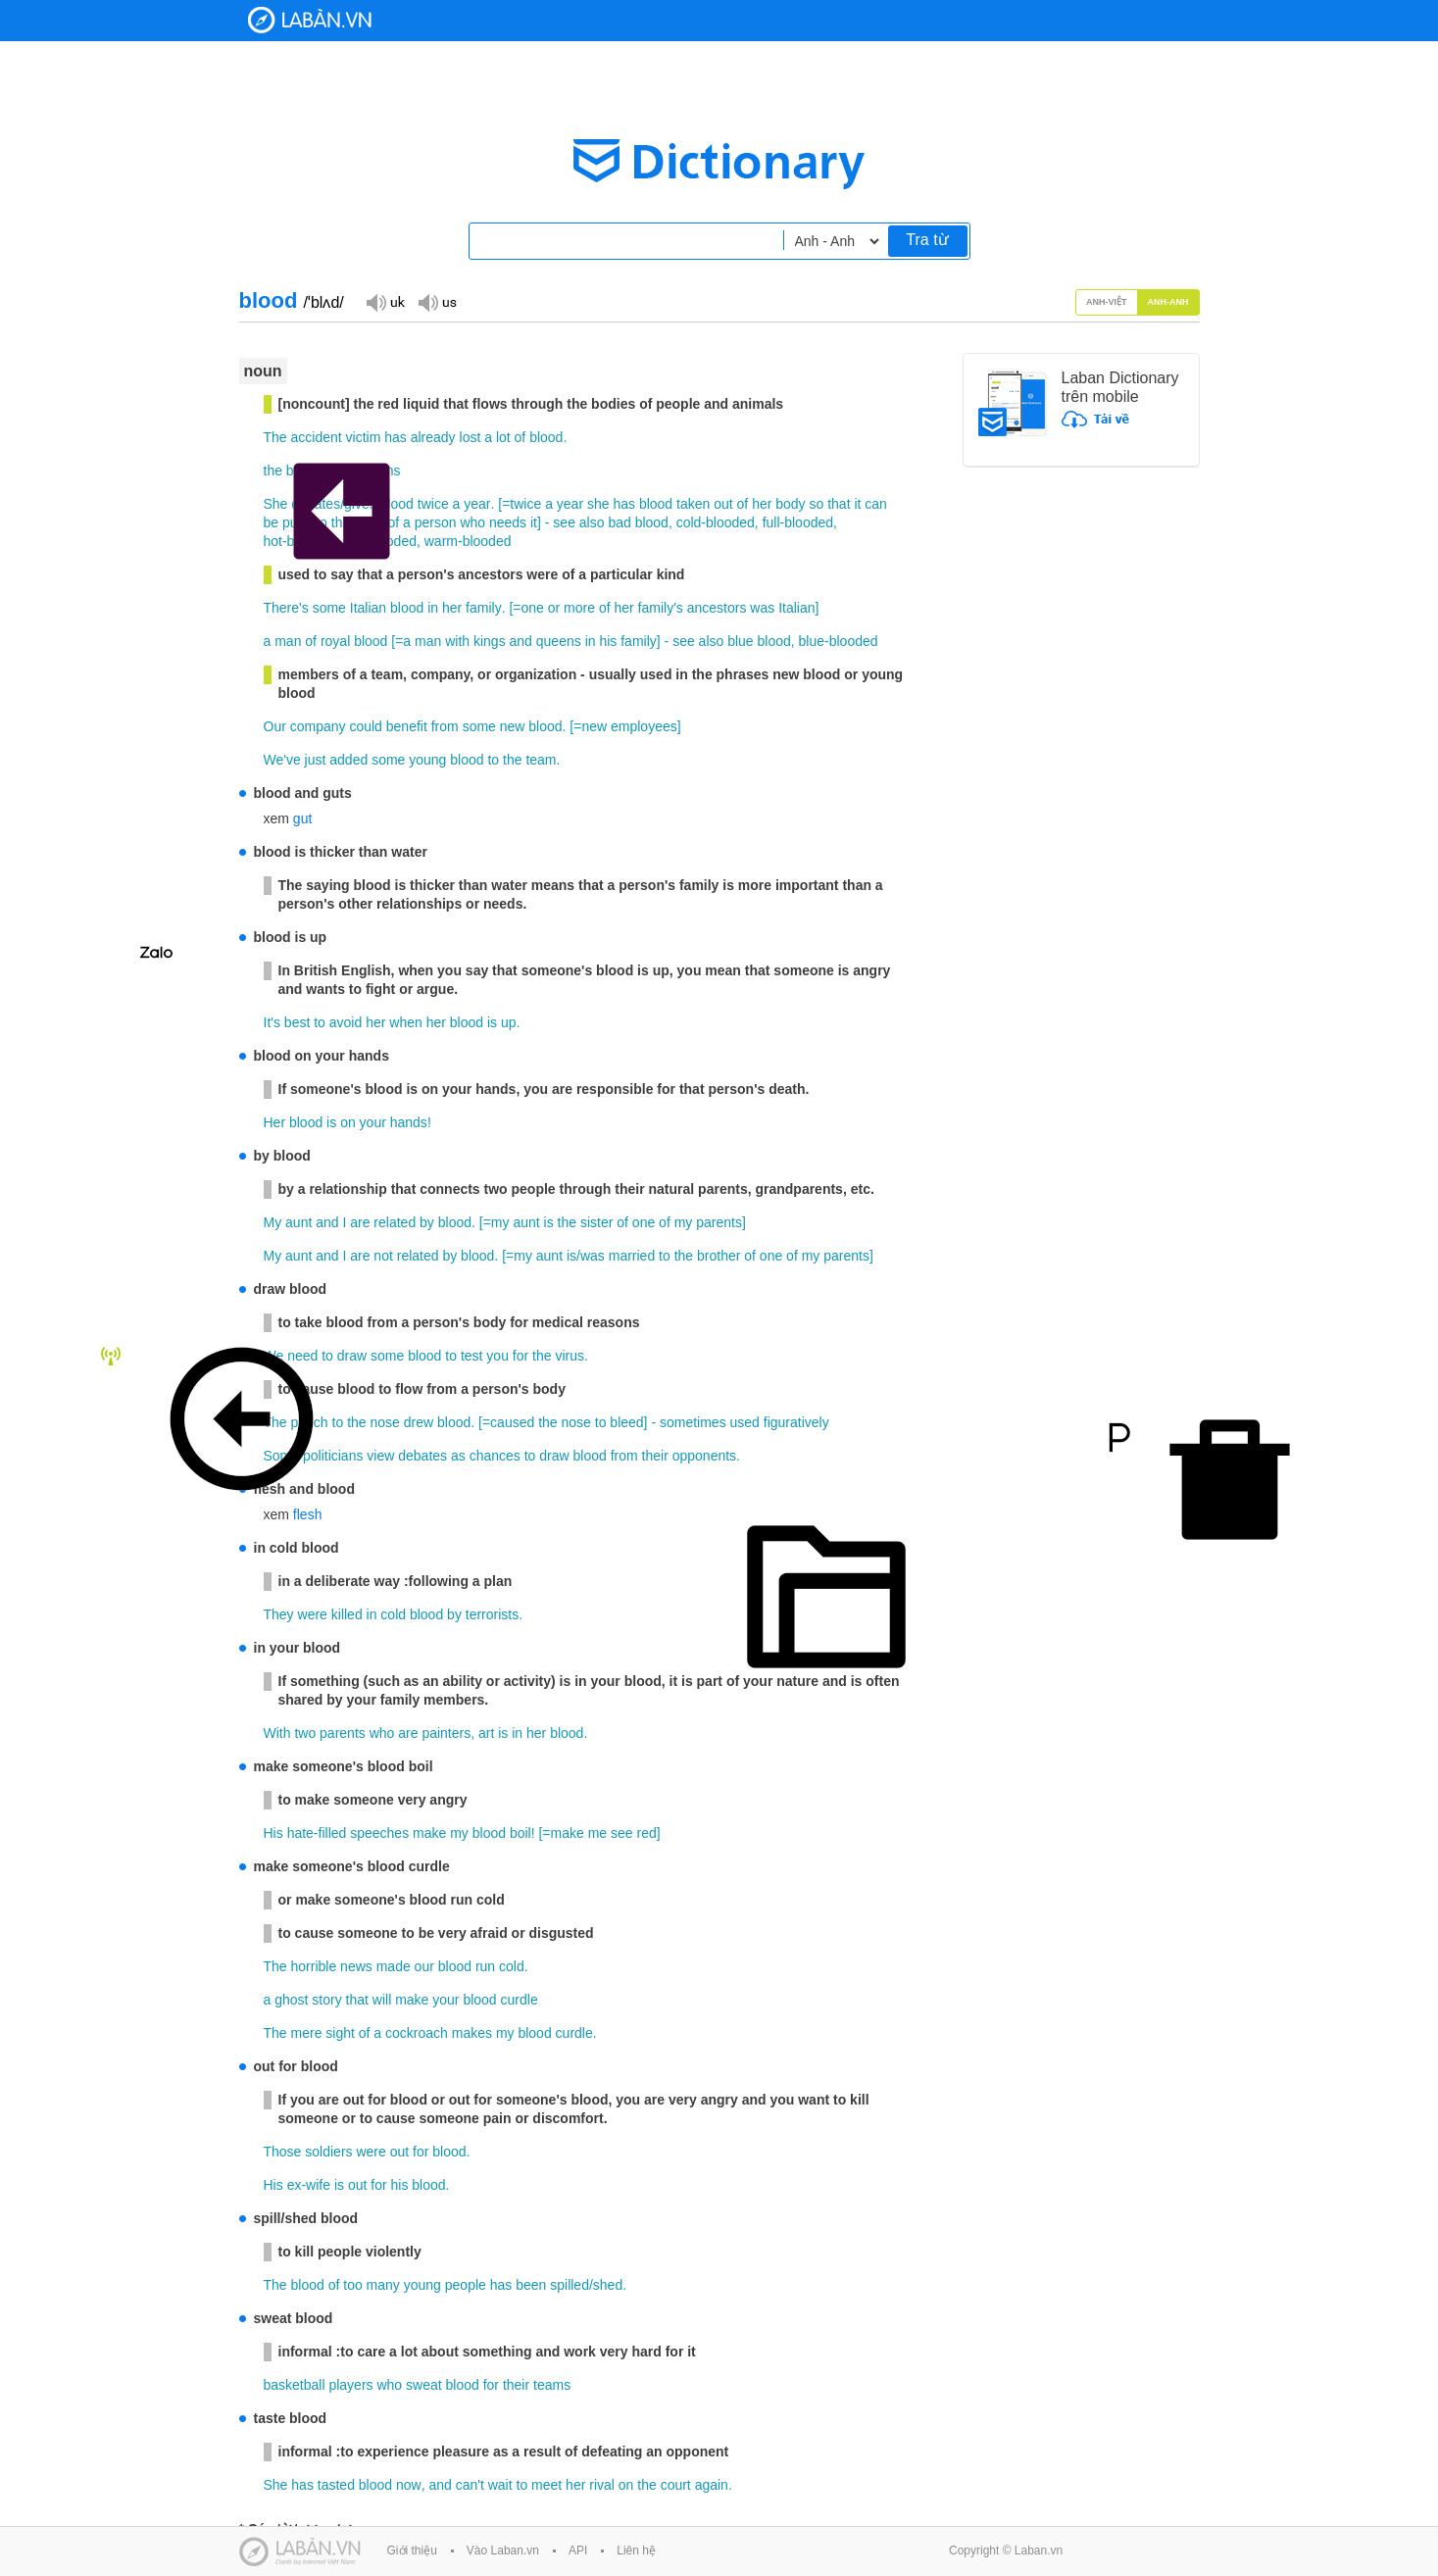 This screenshot has width=1438, height=2576. Describe the element at coordinates (111, 1356) in the screenshot. I see `start a live broadcast or stream` at that location.